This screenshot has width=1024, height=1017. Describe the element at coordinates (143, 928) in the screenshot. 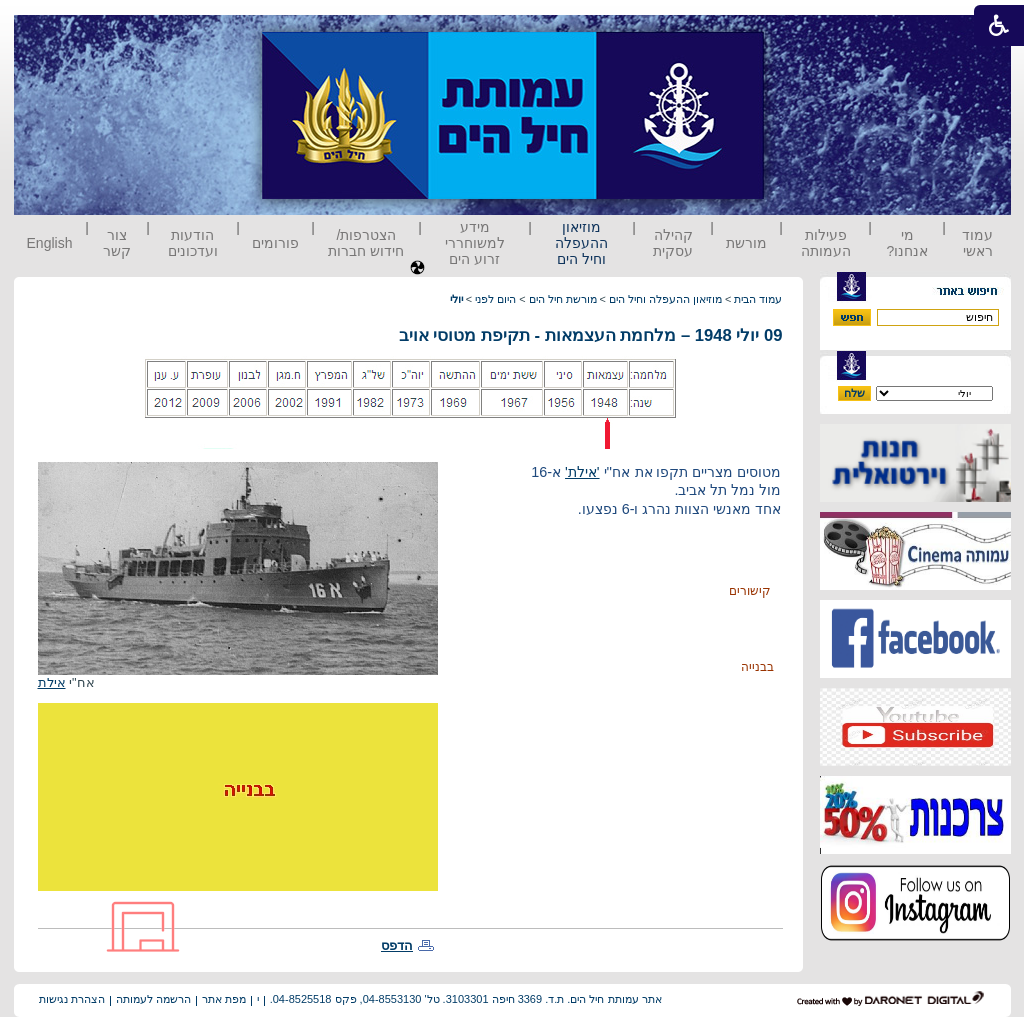

I see `access whiteboard or presentation mode` at that location.